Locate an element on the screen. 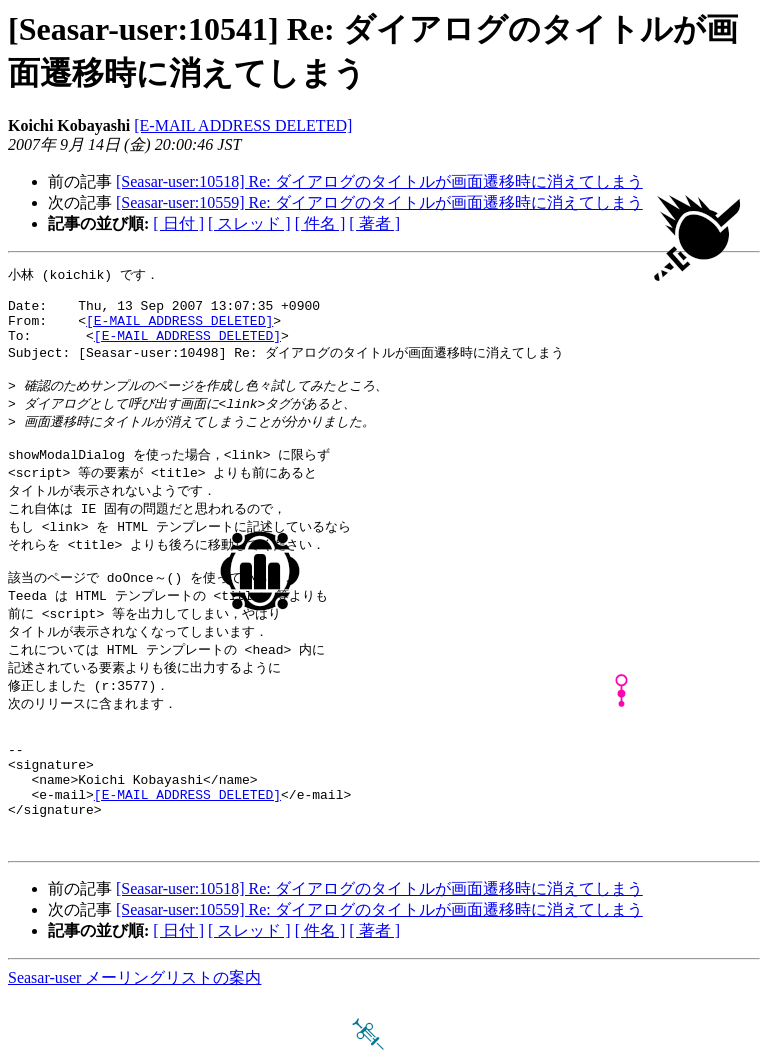 The width and height of the screenshot is (768, 1064). indicates a nodular or clustered data structure is located at coordinates (621, 690).